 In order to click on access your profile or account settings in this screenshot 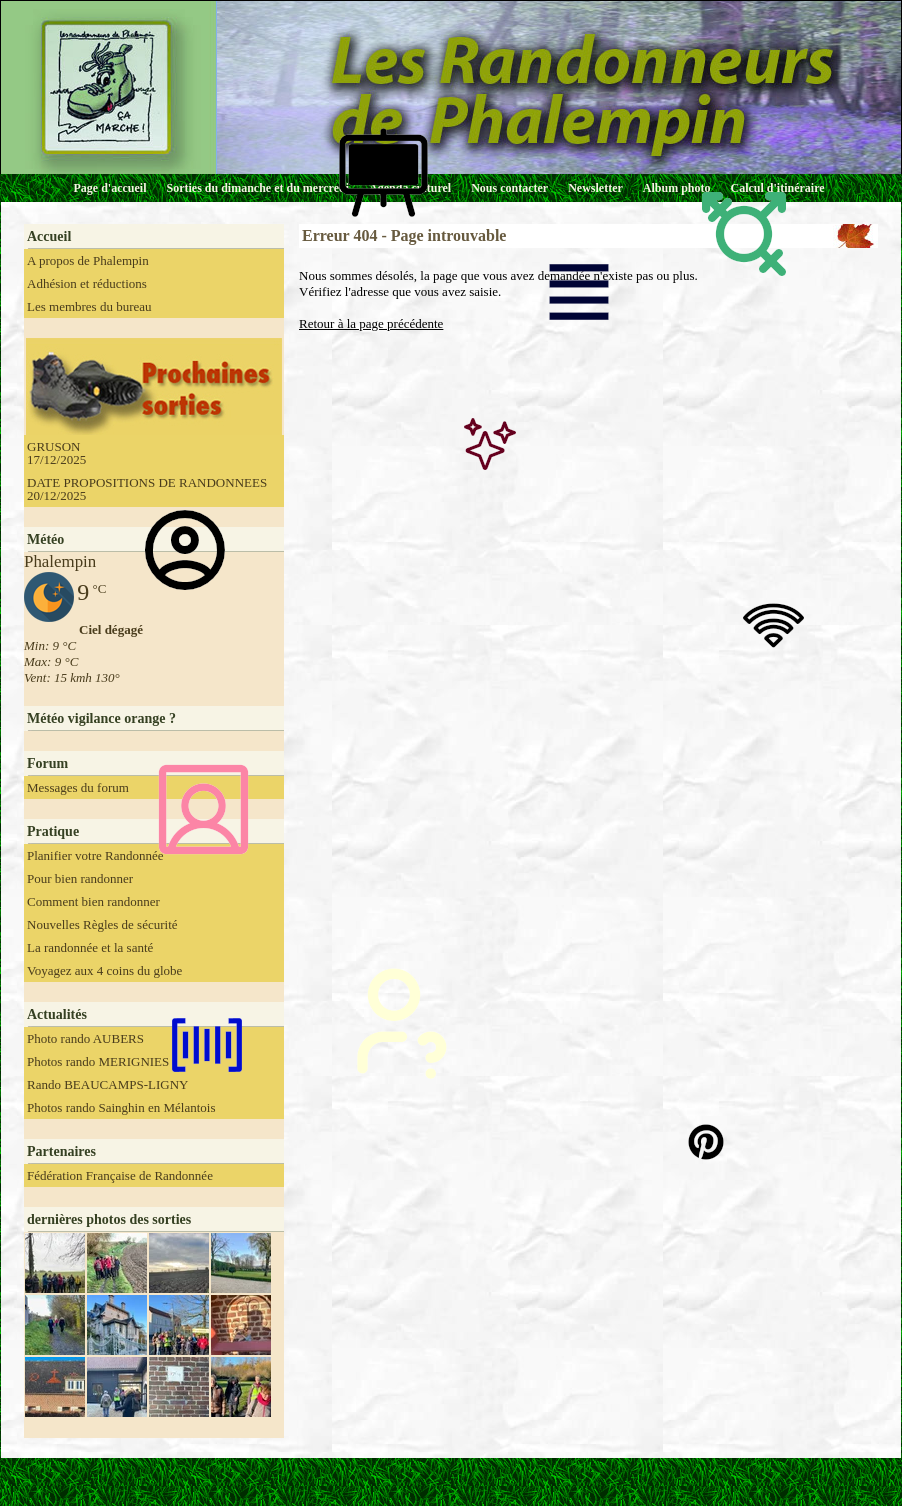, I will do `click(185, 550)`.